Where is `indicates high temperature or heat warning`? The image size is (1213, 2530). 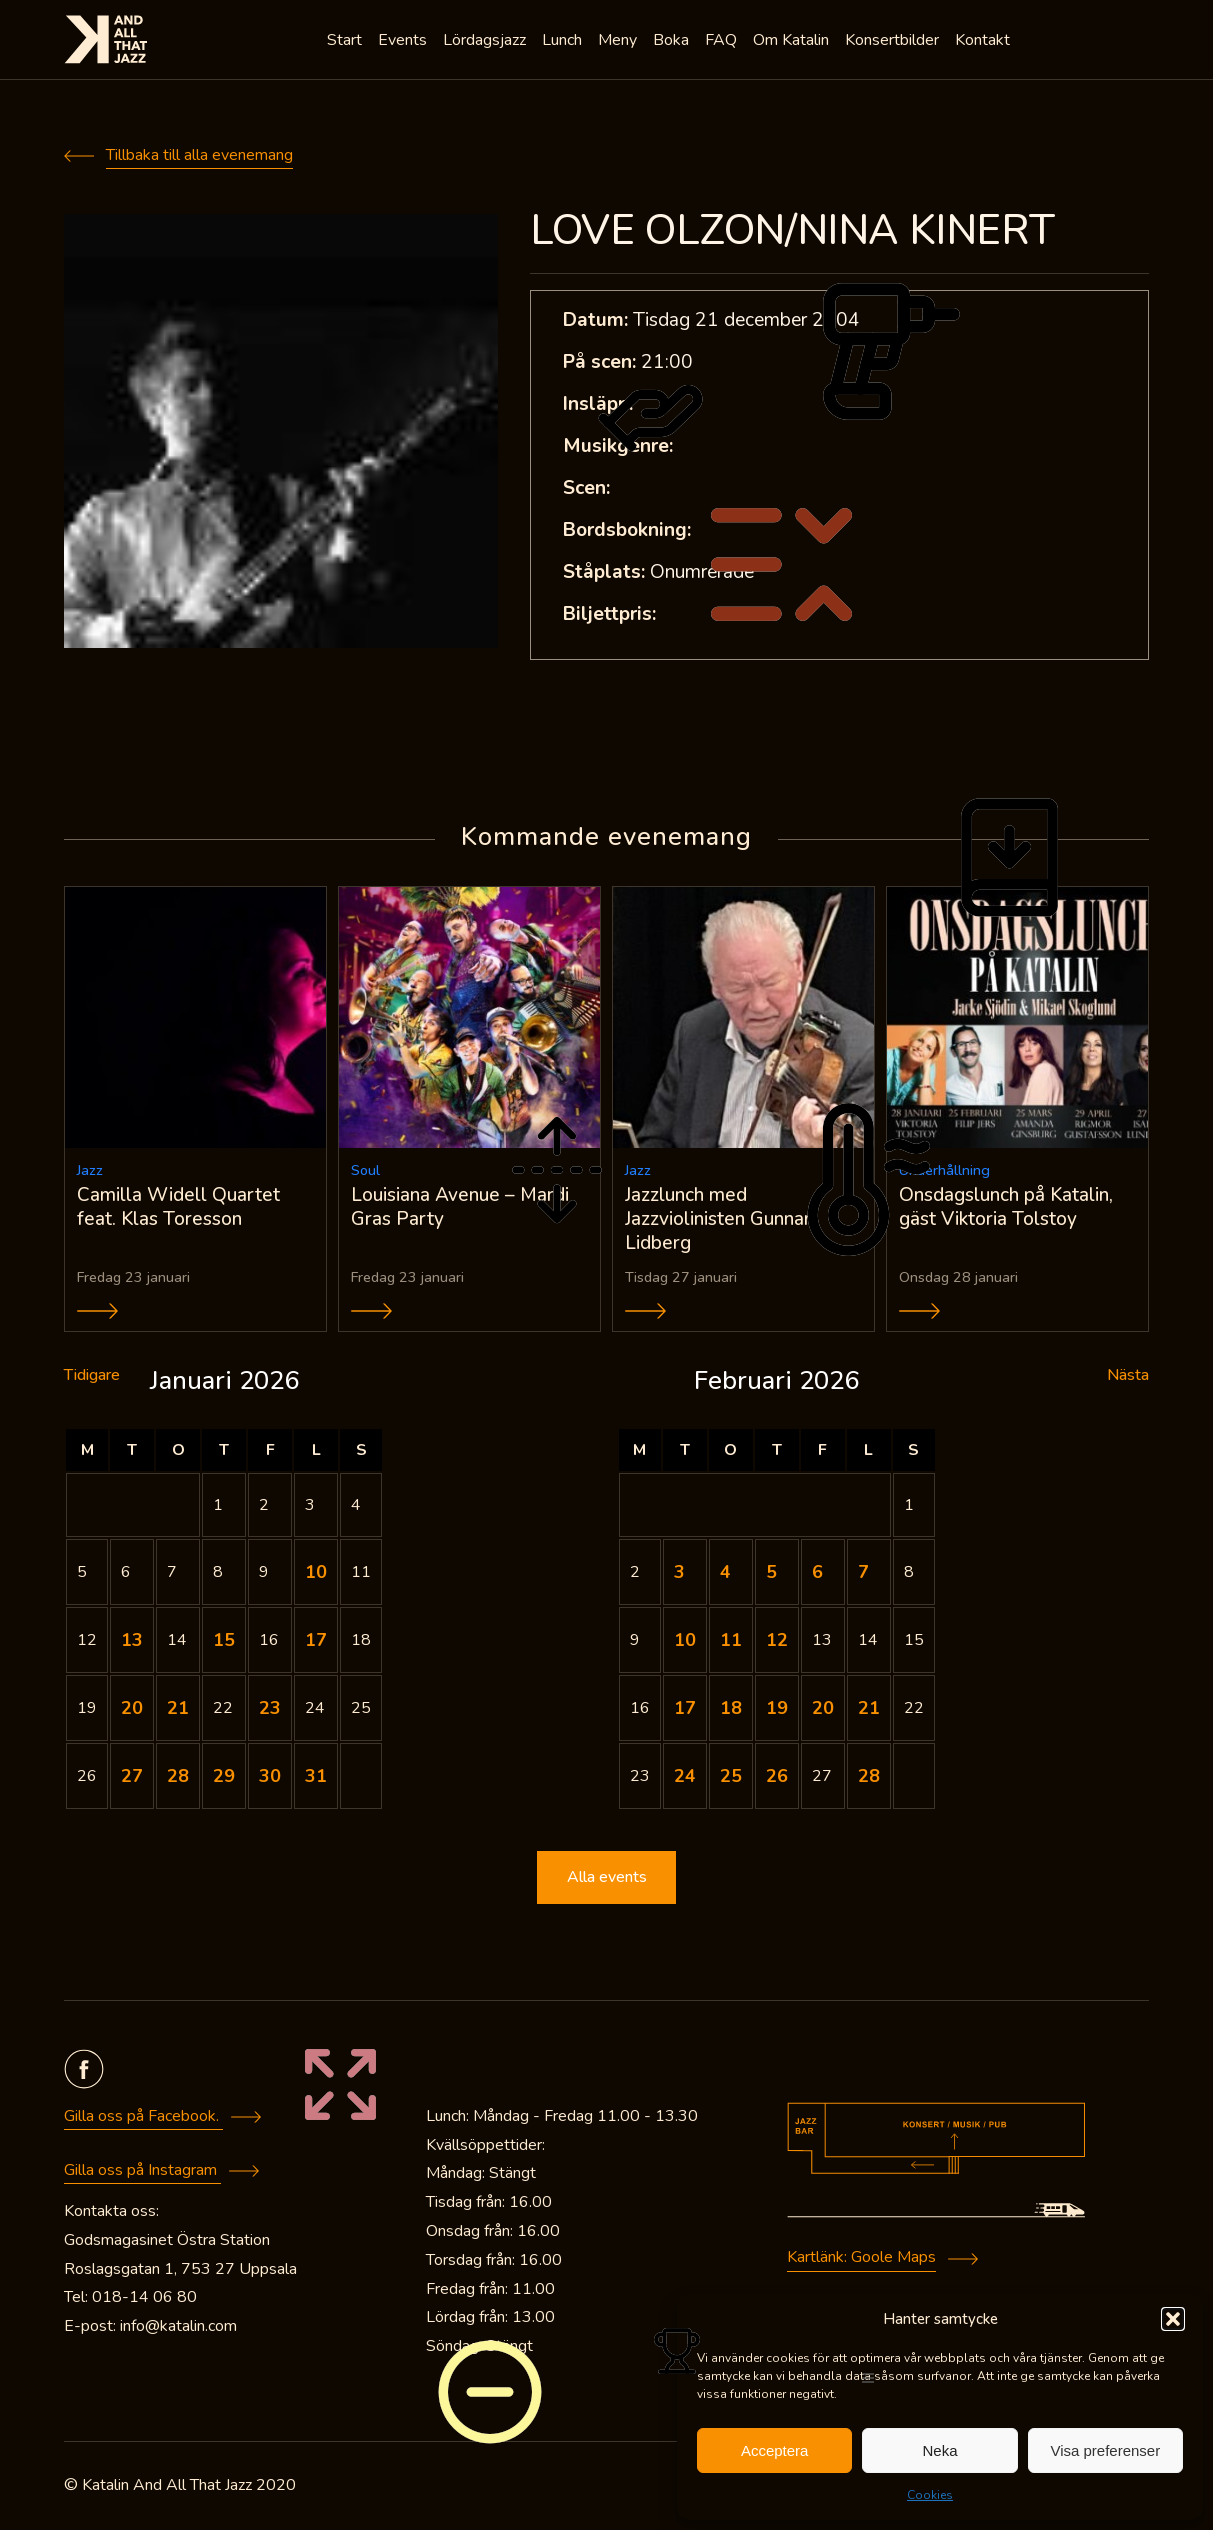 indicates high temperature or heat warning is located at coordinates (853, 1179).